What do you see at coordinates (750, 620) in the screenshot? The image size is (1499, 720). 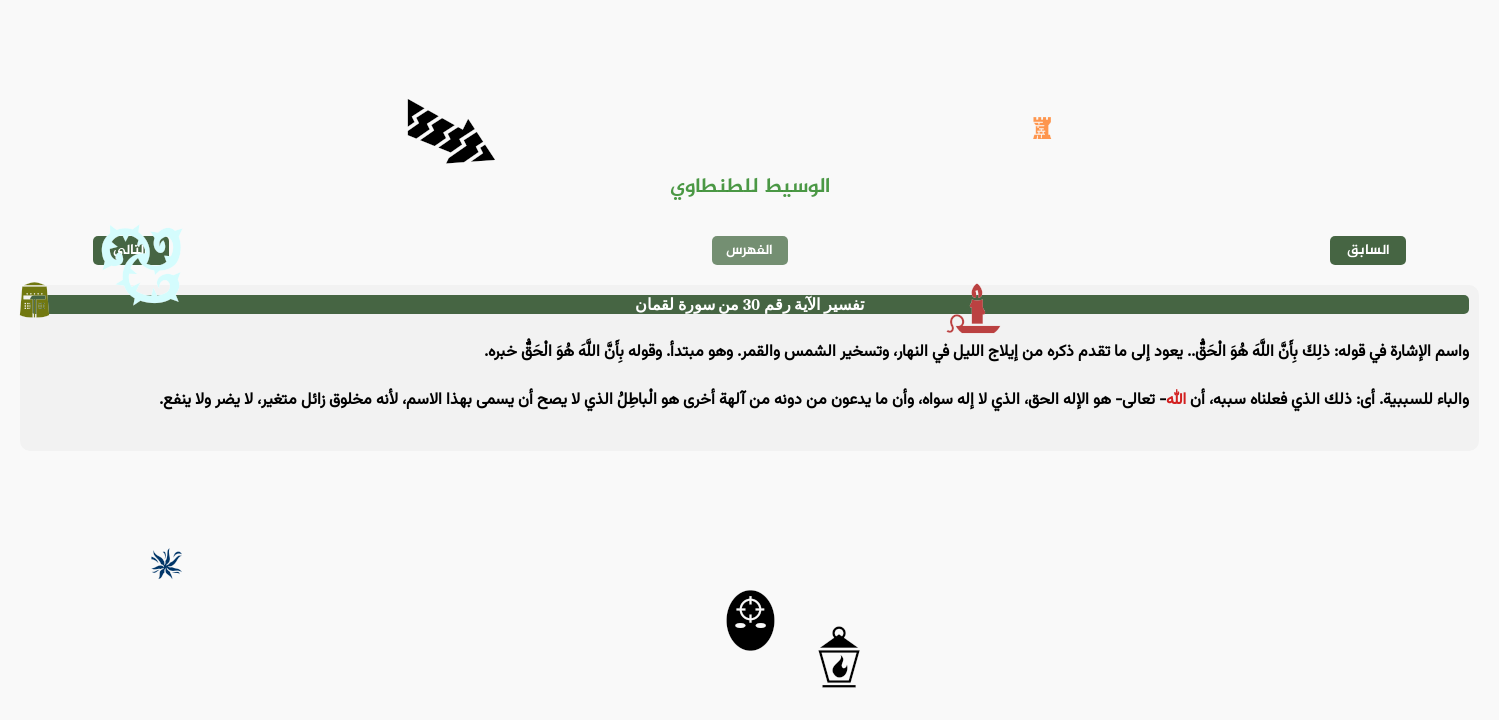 I see `headshot or critical hit indicator in a game` at bounding box center [750, 620].